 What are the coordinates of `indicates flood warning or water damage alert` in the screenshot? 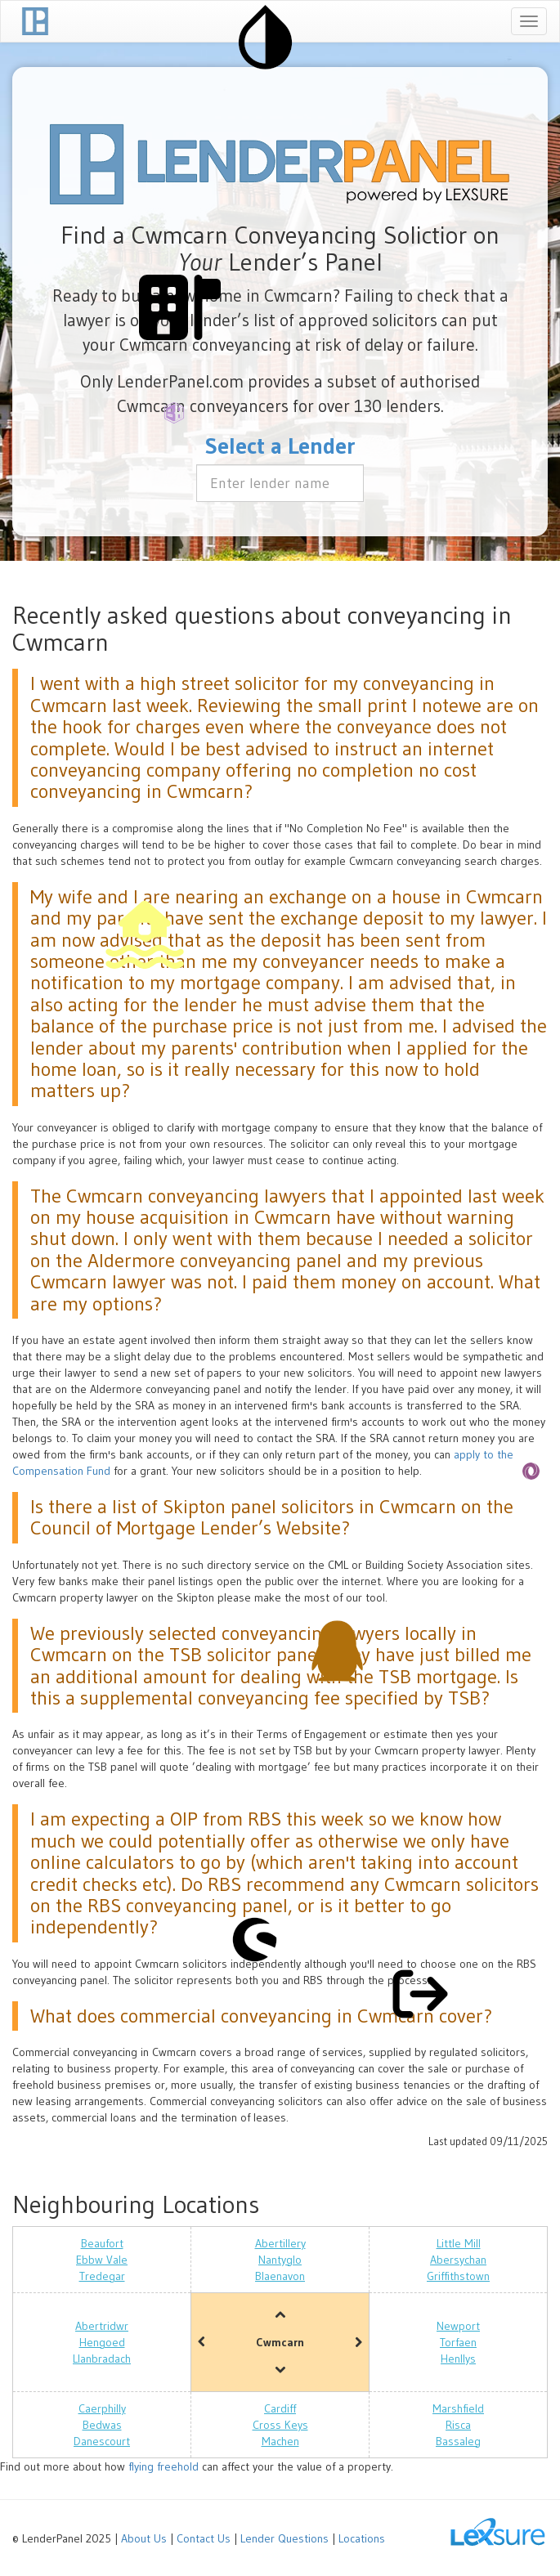 It's located at (145, 933).